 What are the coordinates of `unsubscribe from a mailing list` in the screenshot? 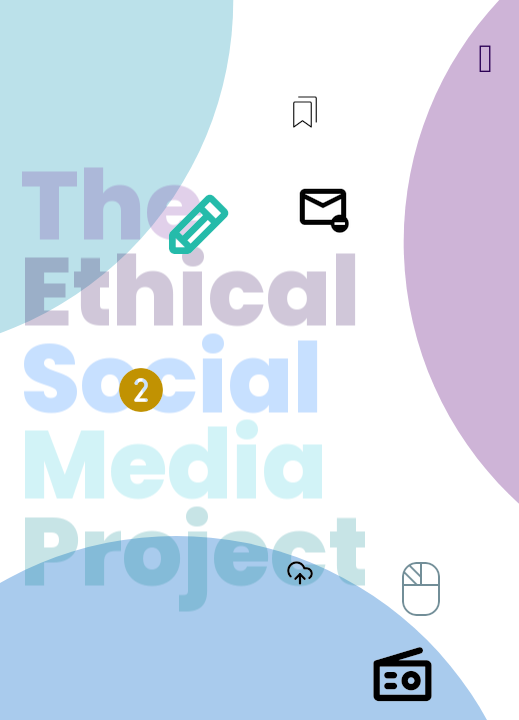 It's located at (323, 212).